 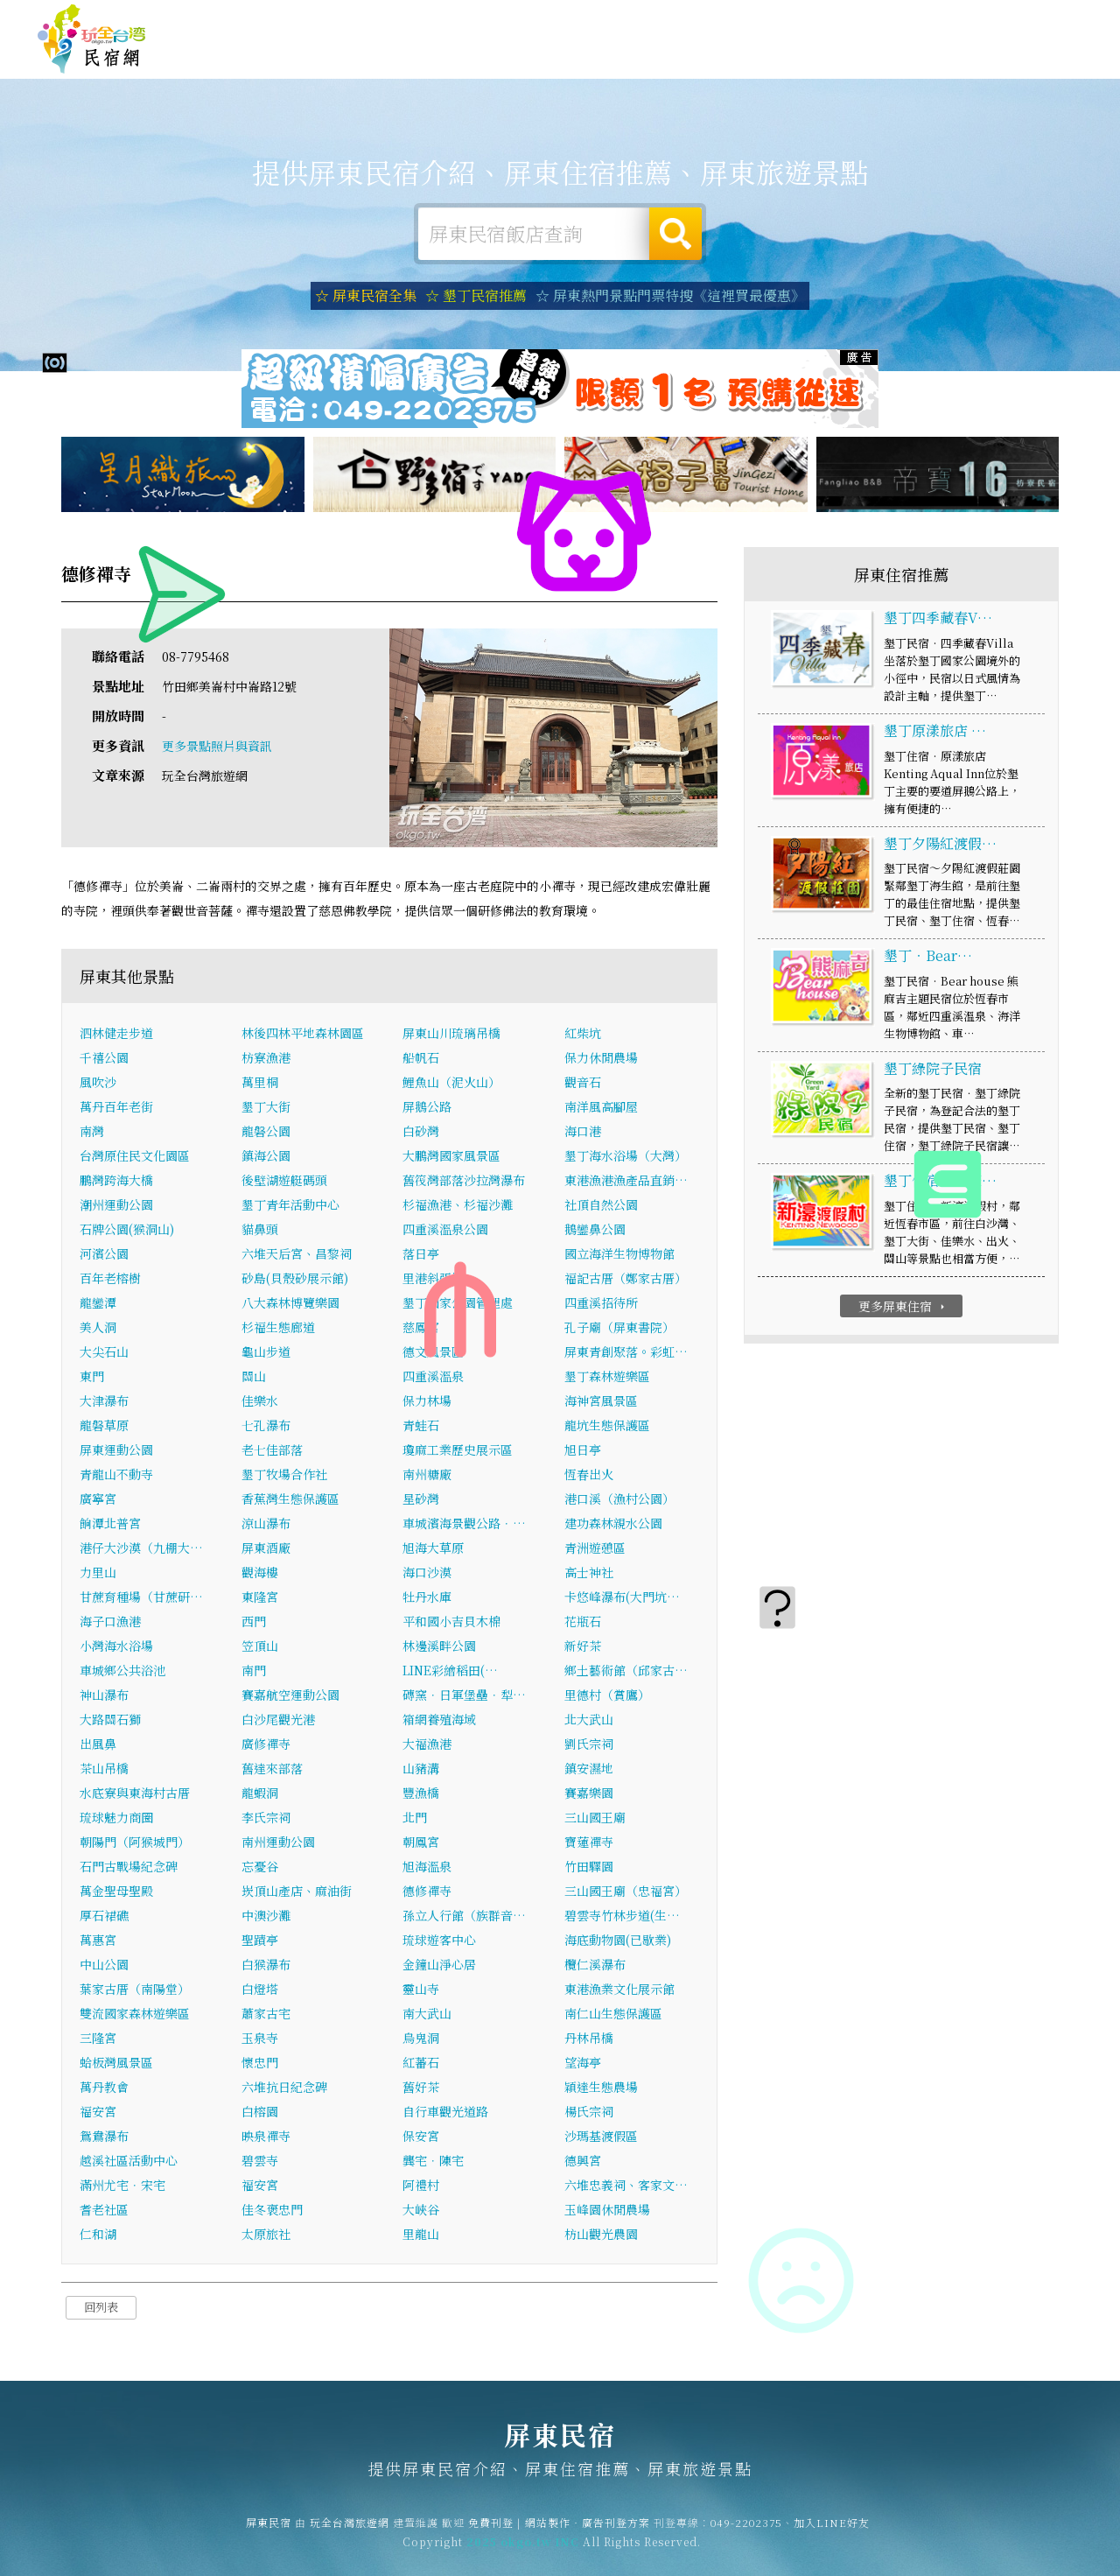 What do you see at coordinates (460, 1309) in the screenshot?
I see `indicates azerbaijani manat currency` at bounding box center [460, 1309].